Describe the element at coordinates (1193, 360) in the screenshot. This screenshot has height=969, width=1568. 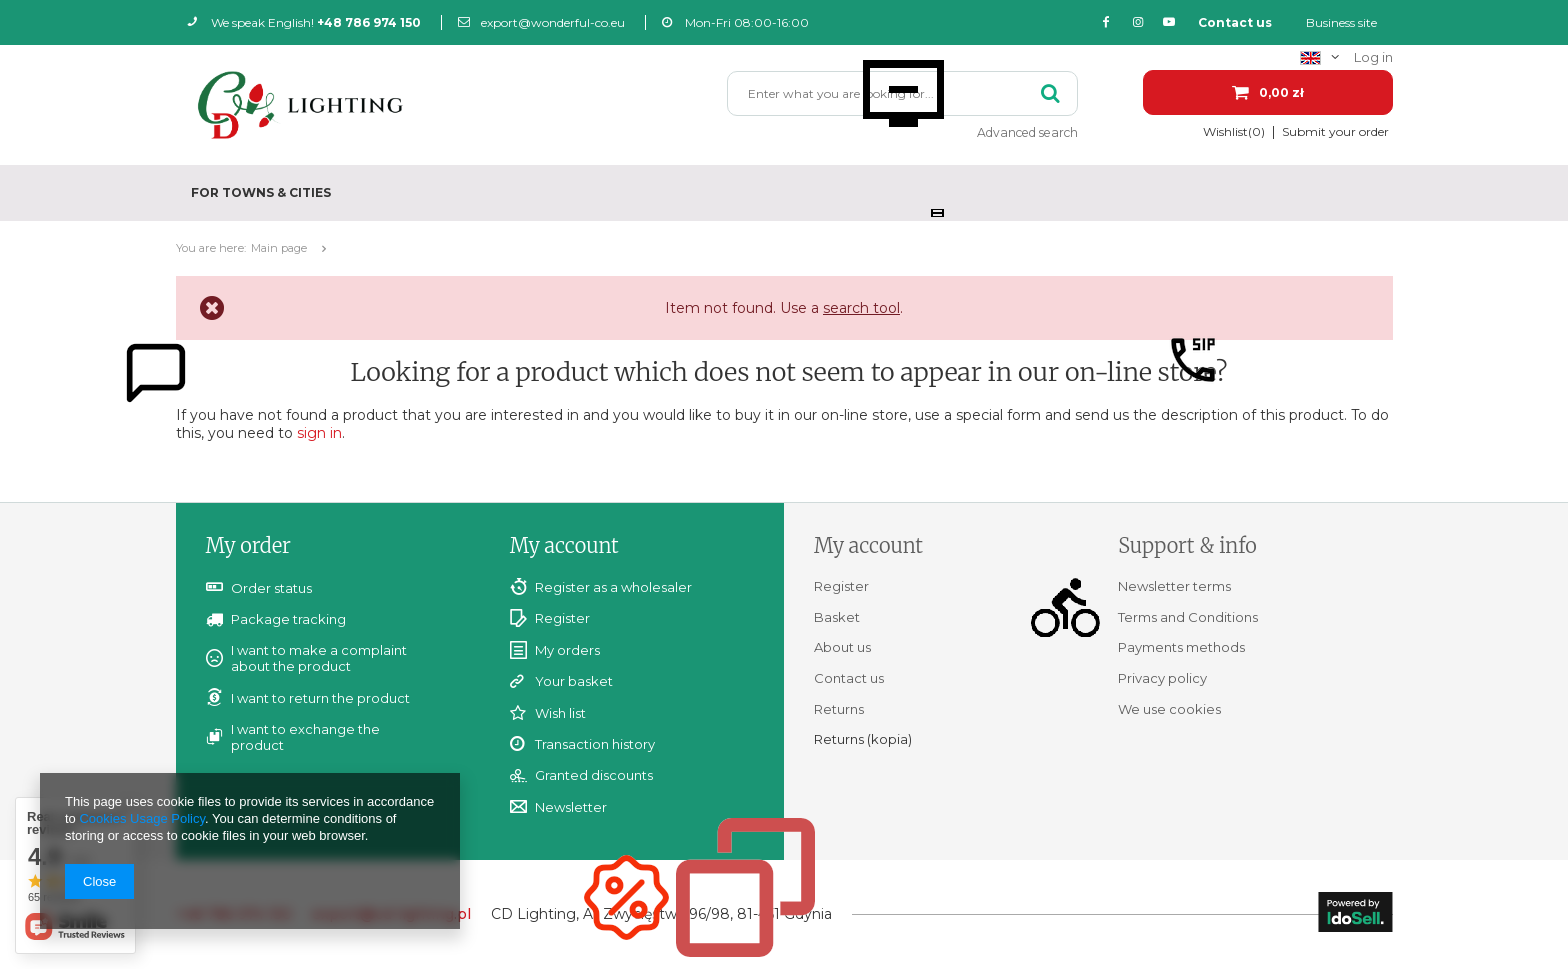
I see `make a SIP (internet protocol) phone call` at that location.